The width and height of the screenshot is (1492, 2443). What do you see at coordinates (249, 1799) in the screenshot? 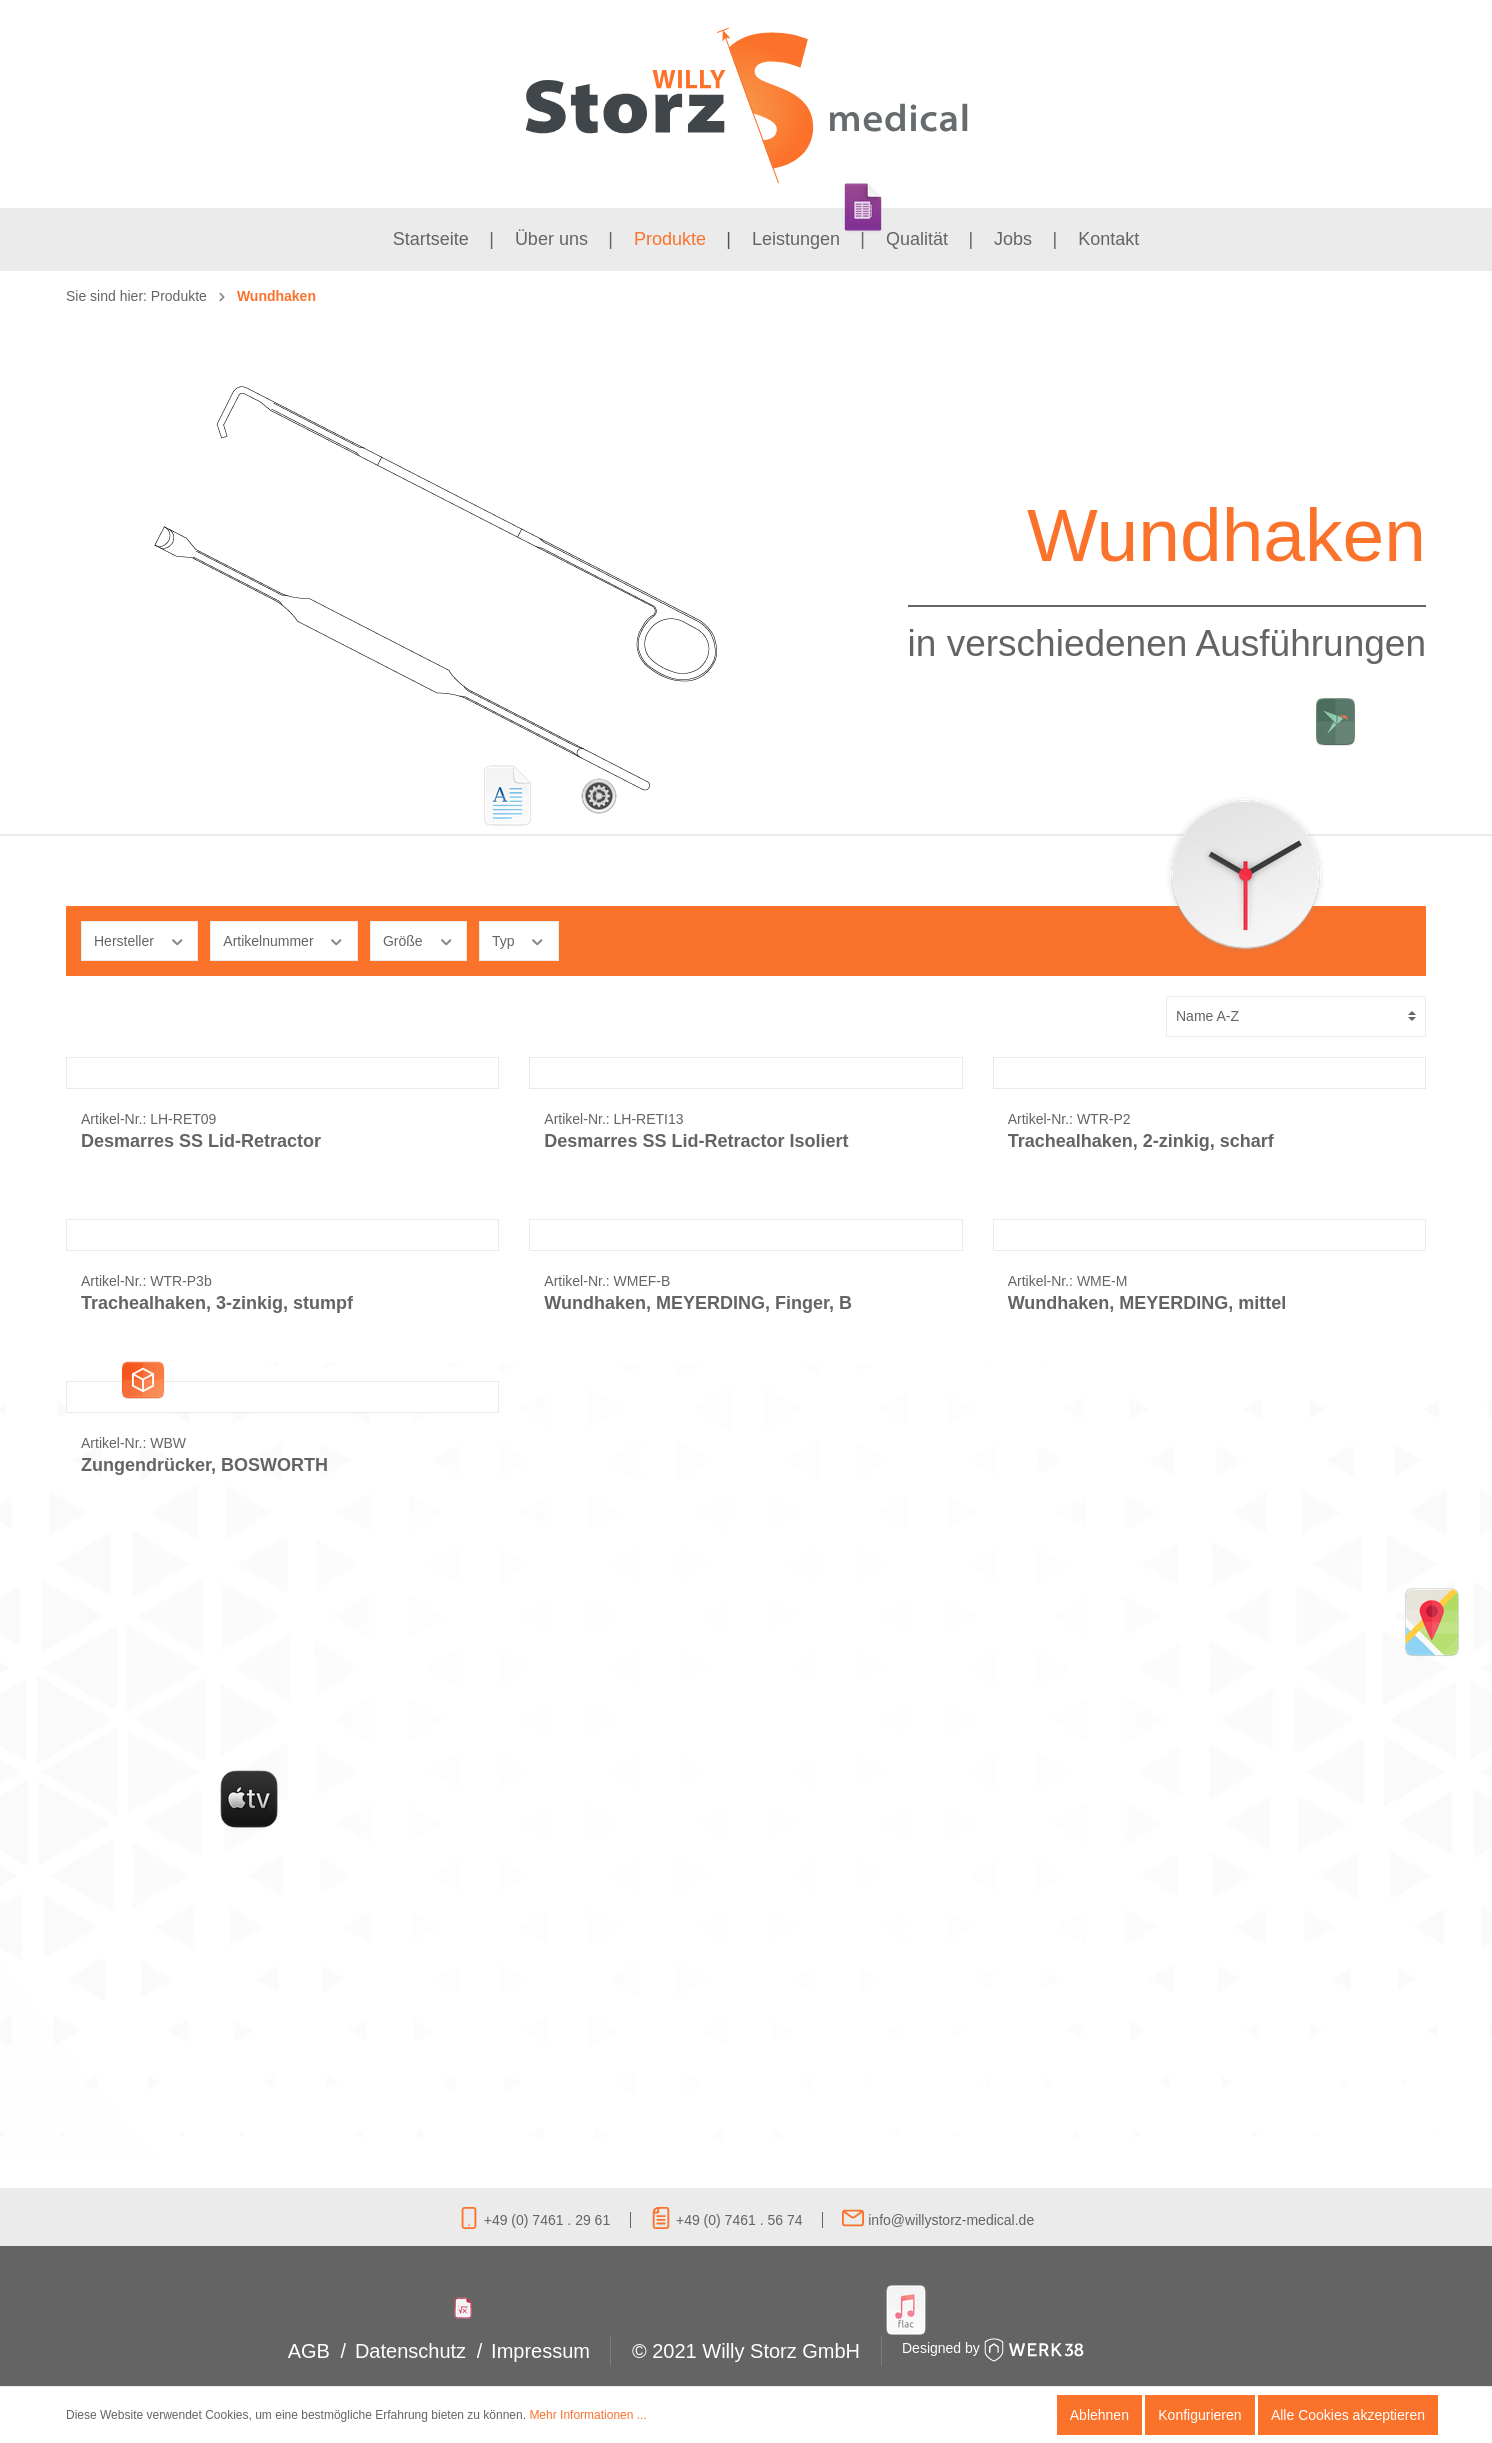
I see `open the Apple TV app` at bounding box center [249, 1799].